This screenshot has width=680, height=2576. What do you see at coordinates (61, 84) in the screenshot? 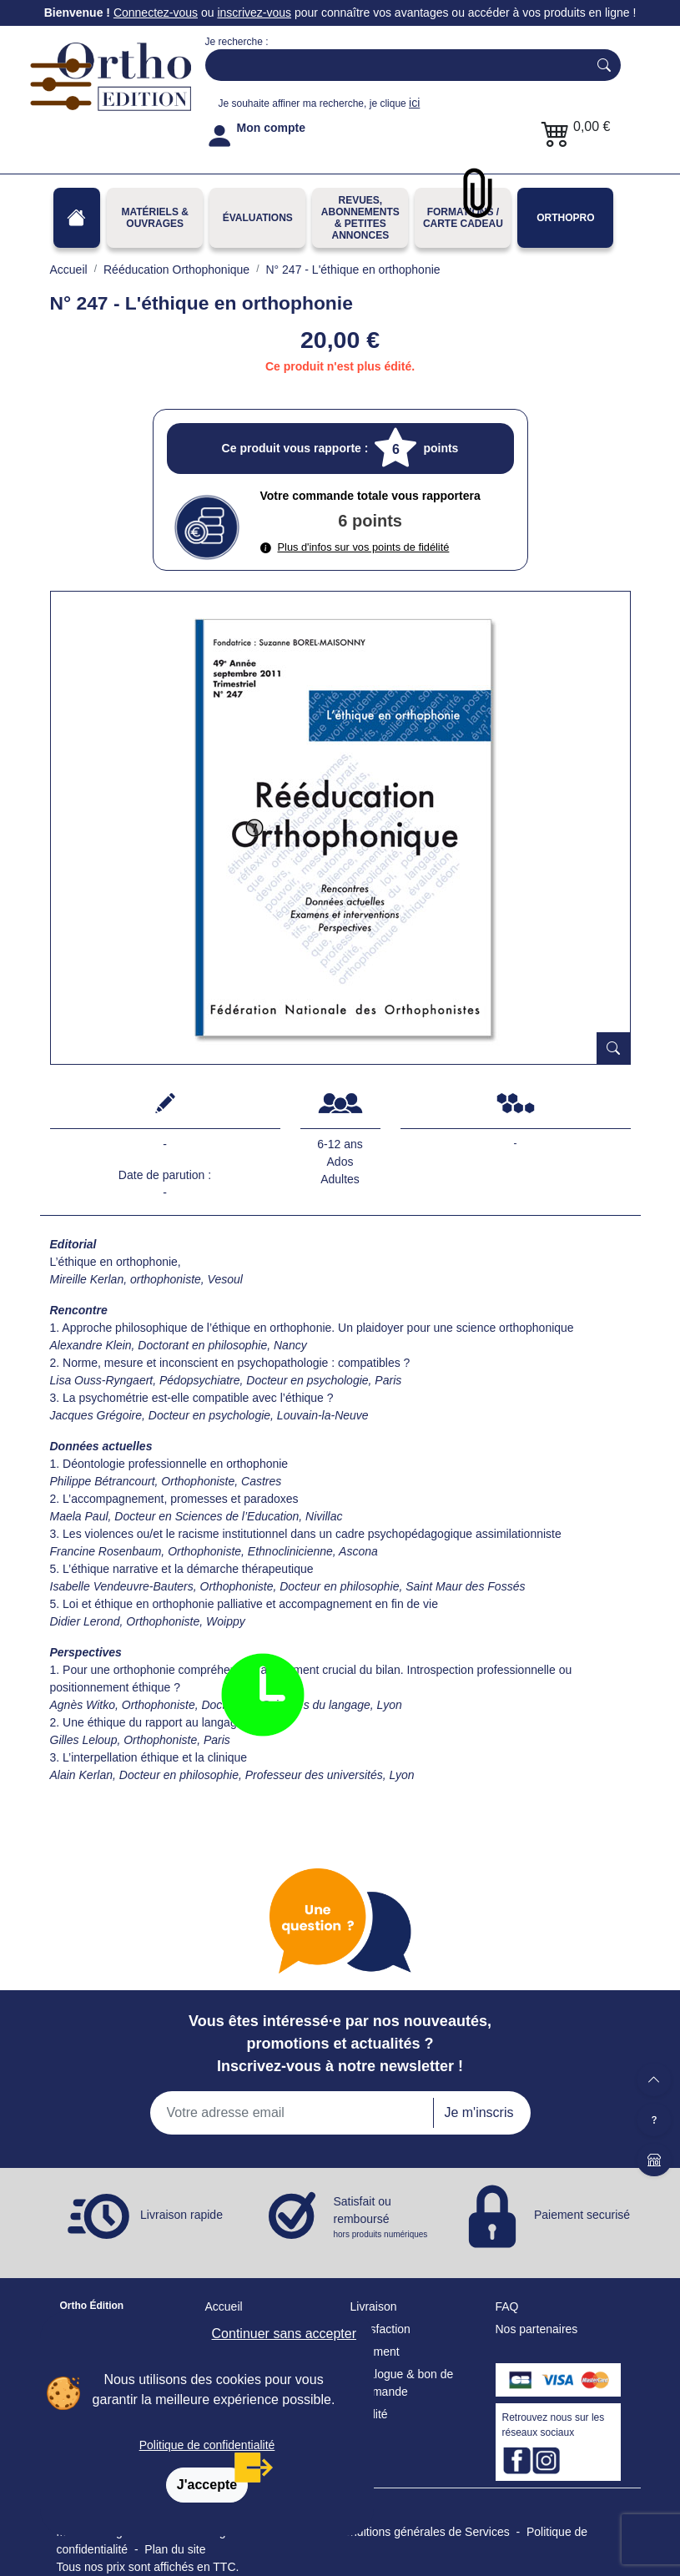
I see `open settings or preferences` at bounding box center [61, 84].